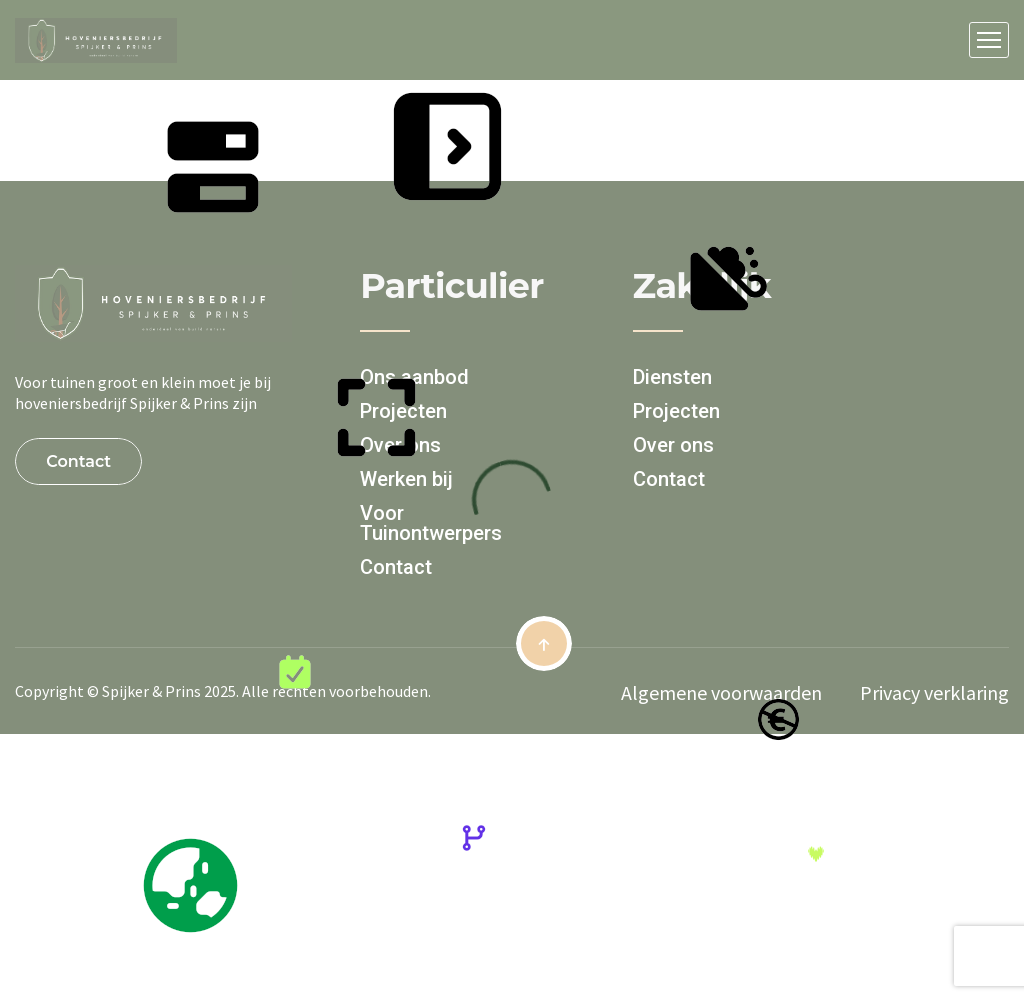  I want to click on open deezer music streaming app, so click(816, 854).